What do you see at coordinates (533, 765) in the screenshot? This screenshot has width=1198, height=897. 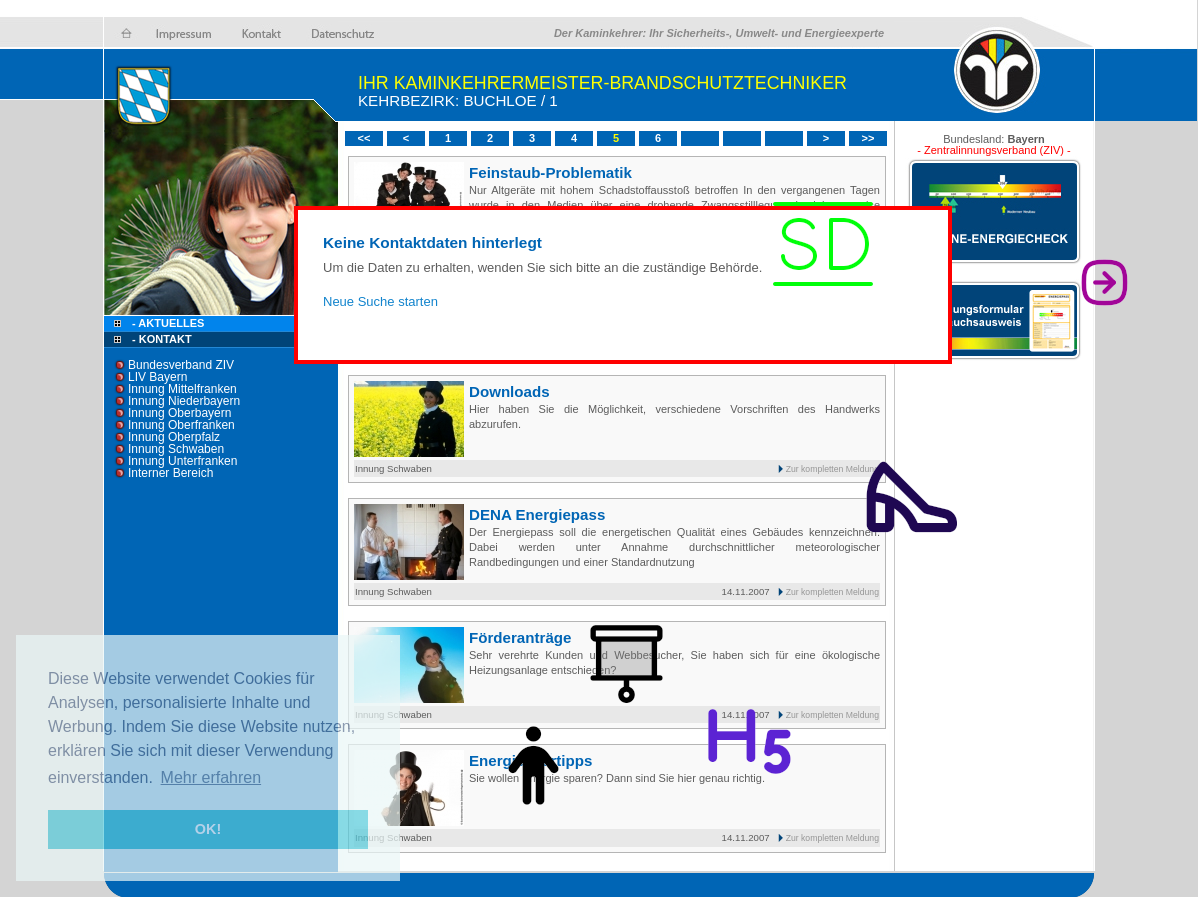 I see `indicates male gender option` at bounding box center [533, 765].